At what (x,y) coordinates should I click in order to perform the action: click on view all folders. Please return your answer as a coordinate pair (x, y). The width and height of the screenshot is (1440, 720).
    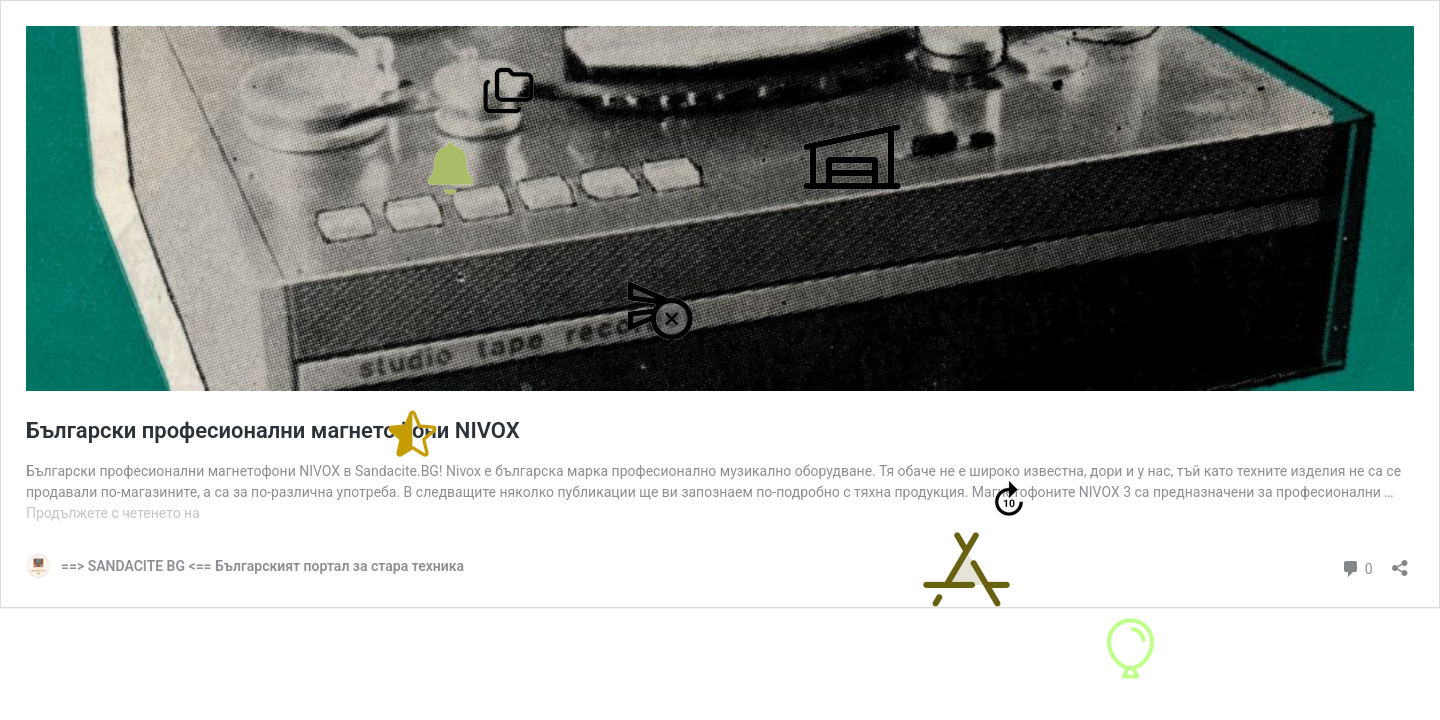
    Looking at the image, I should click on (508, 90).